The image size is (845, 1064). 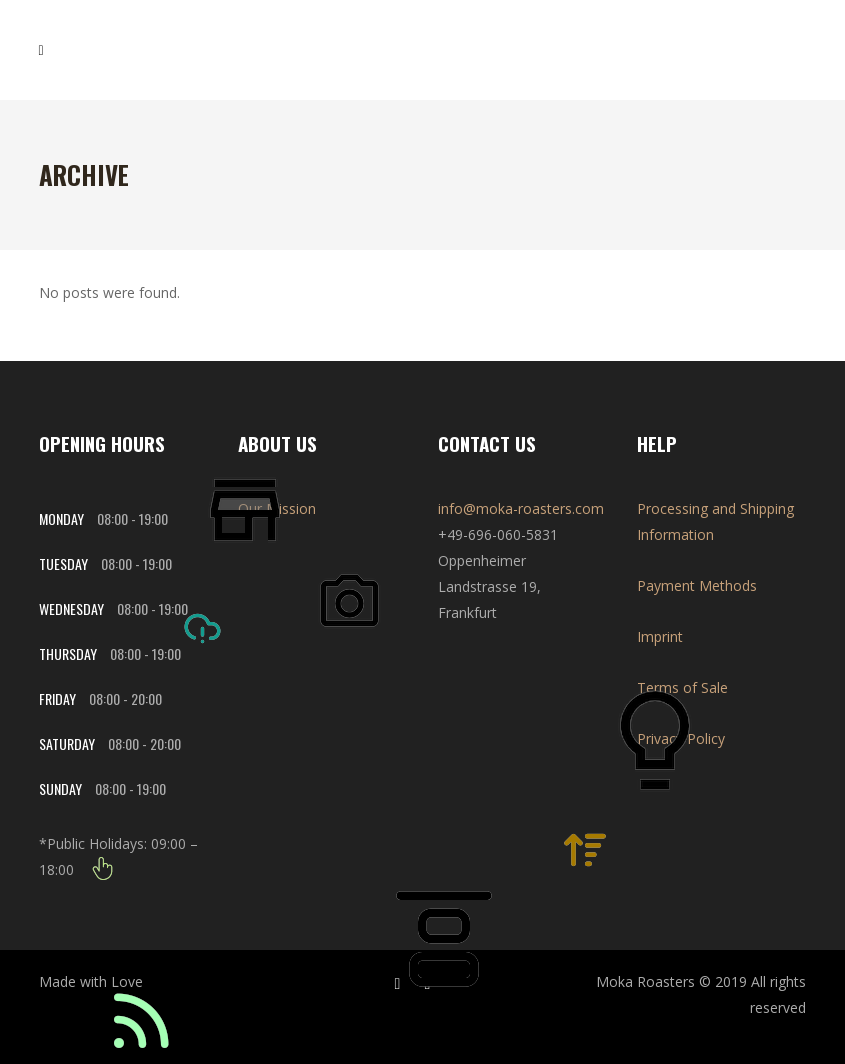 What do you see at coordinates (349, 603) in the screenshot?
I see `take a photo` at bounding box center [349, 603].